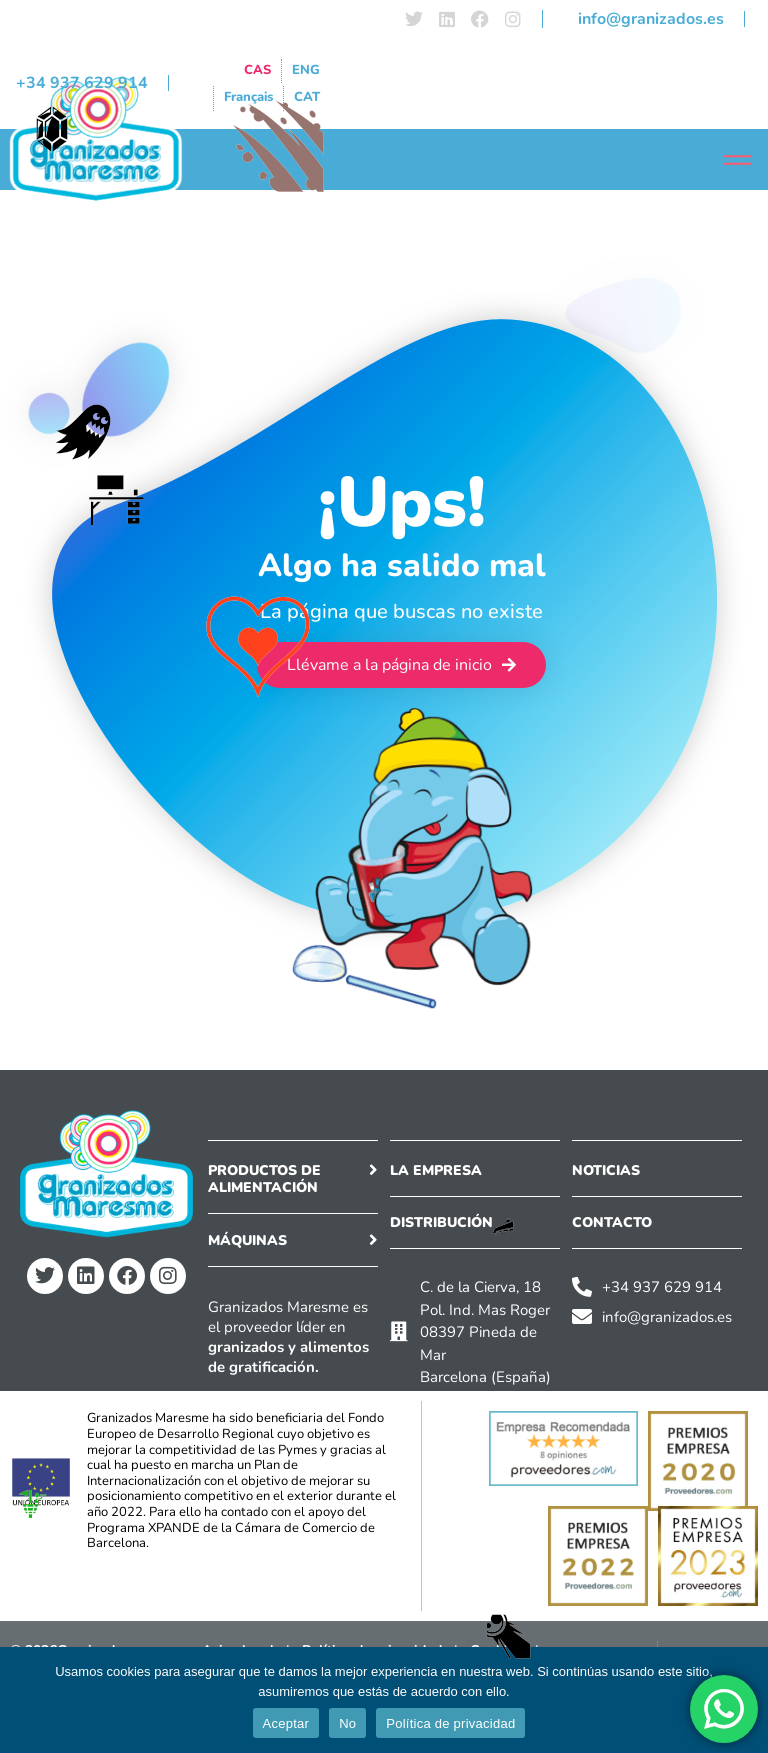 The height and width of the screenshot is (1753, 768). What do you see at coordinates (508, 1636) in the screenshot?
I see `launch or throw a bowling ball in gameplay` at bounding box center [508, 1636].